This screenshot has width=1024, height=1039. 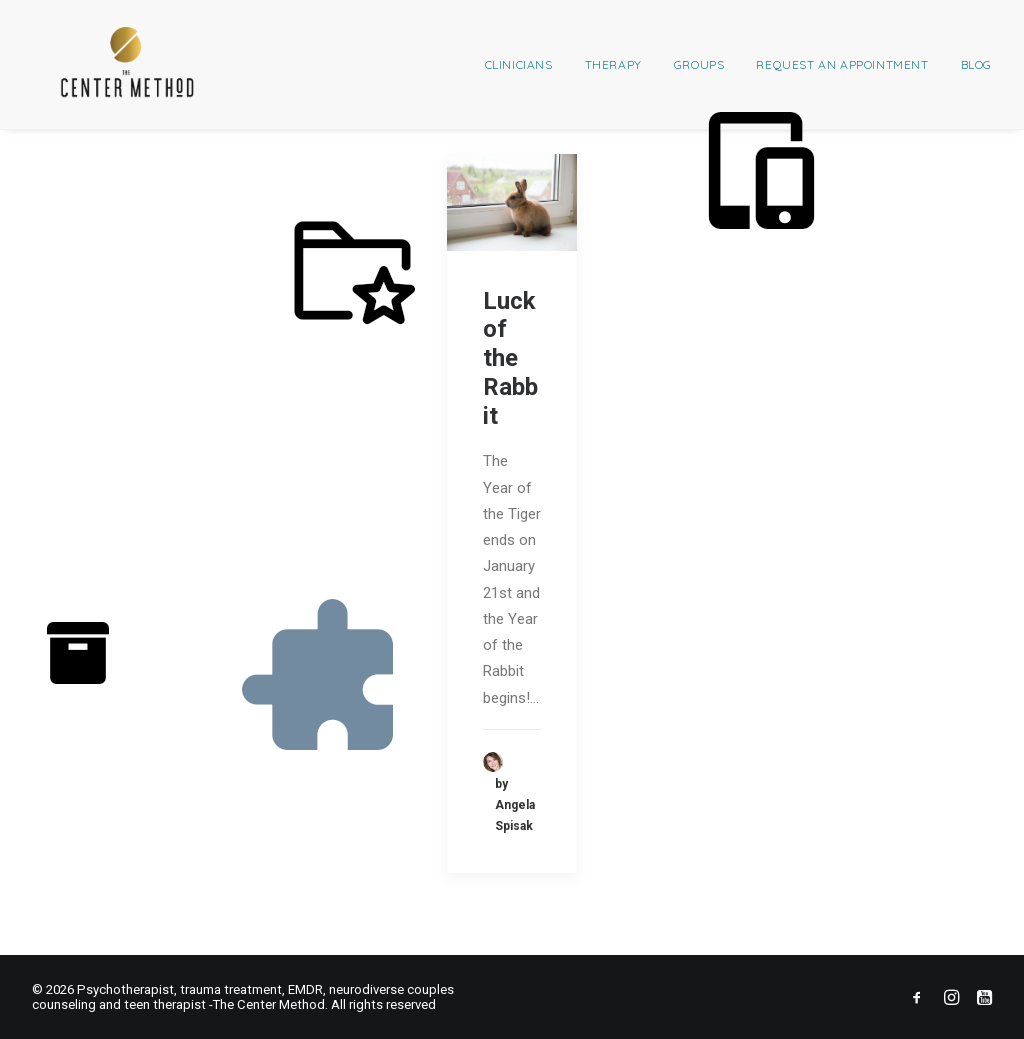 I want to click on manage plugins or extensions, so click(x=317, y=674).